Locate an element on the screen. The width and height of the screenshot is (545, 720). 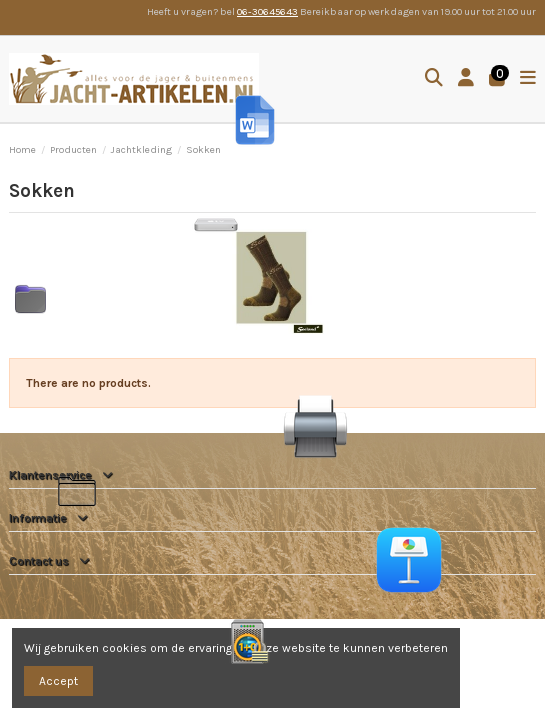
open folder to view contents is located at coordinates (30, 298).